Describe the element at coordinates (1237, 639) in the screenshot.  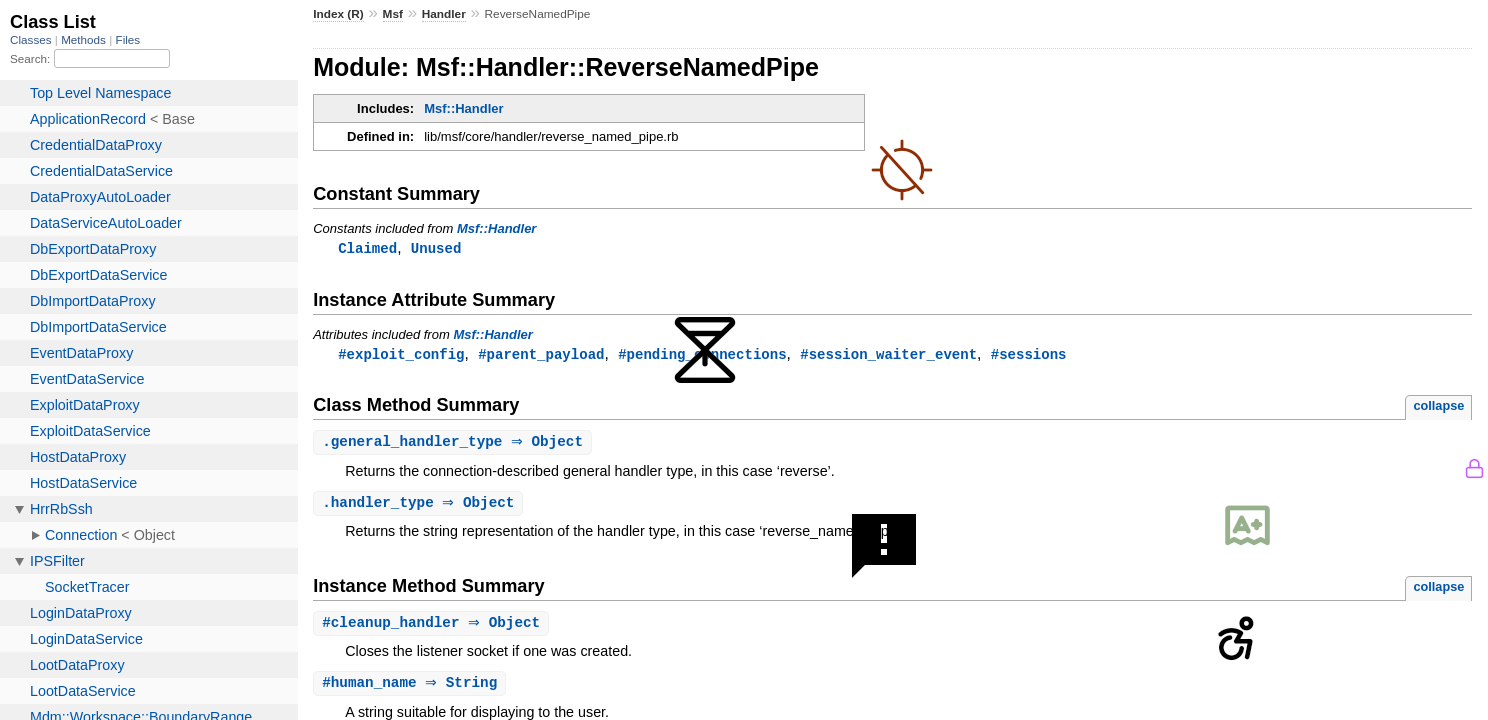
I see `indicates wheelchair accessible facilities` at that location.